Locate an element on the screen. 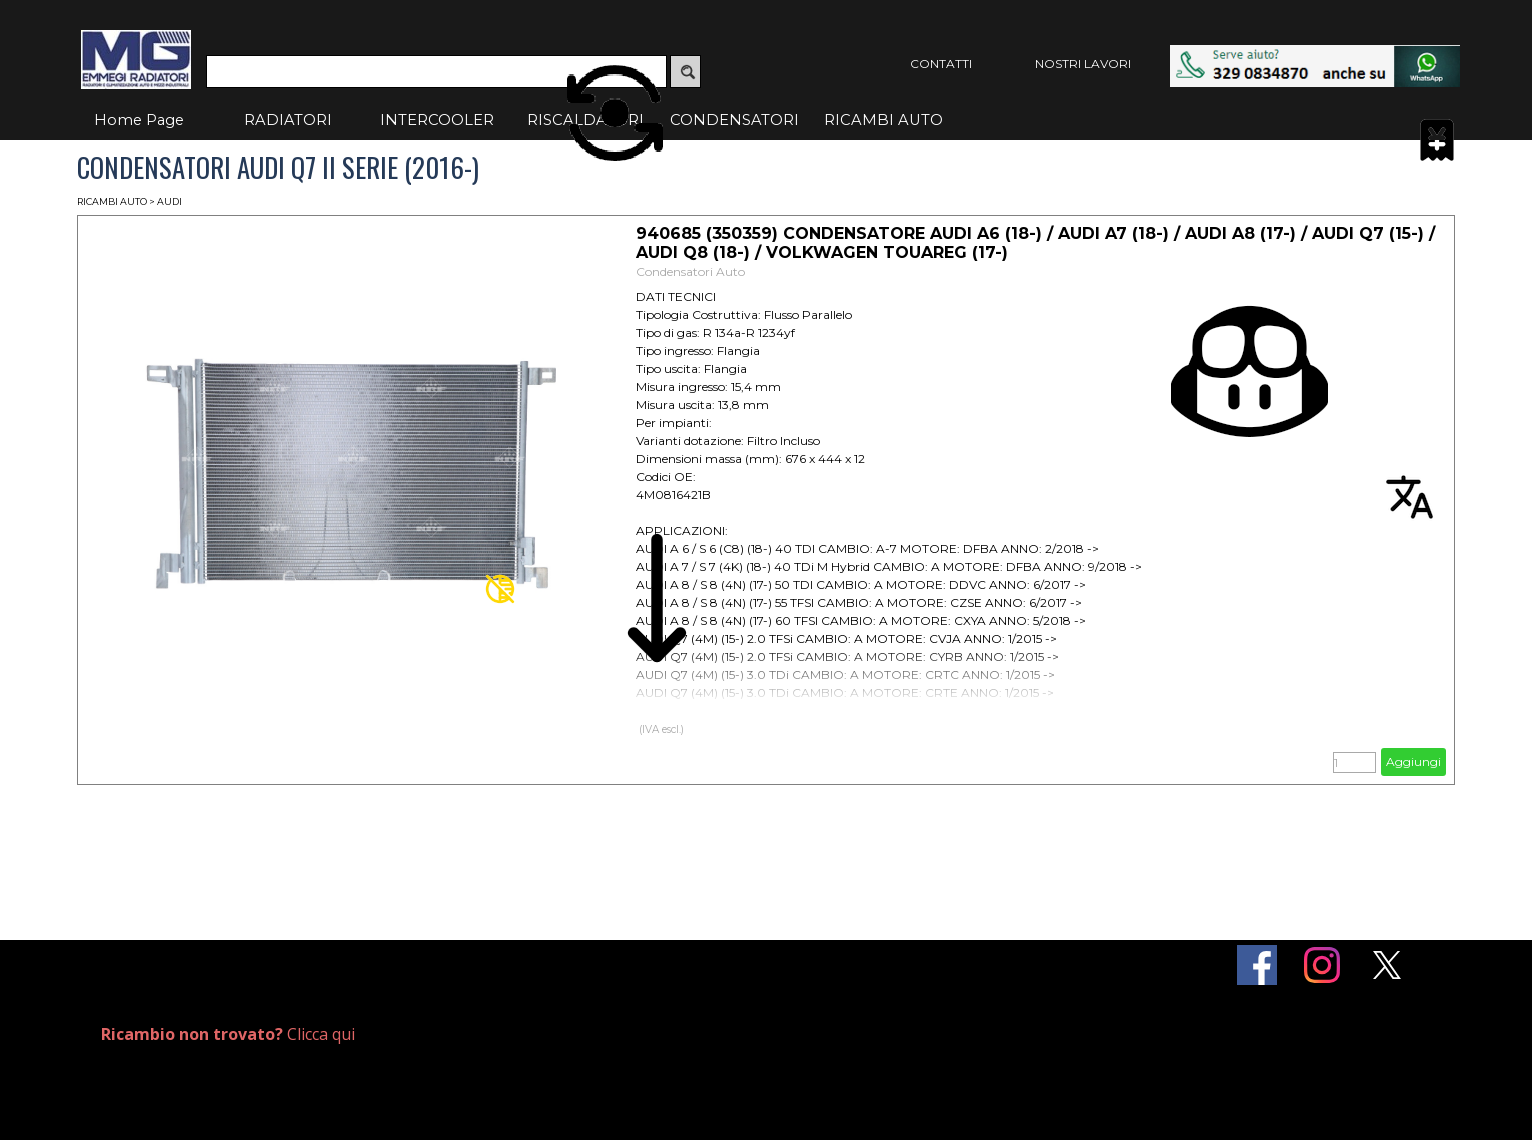 This screenshot has width=1532, height=1140. access github copilot ai assistant is located at coordinates (1249, 371).